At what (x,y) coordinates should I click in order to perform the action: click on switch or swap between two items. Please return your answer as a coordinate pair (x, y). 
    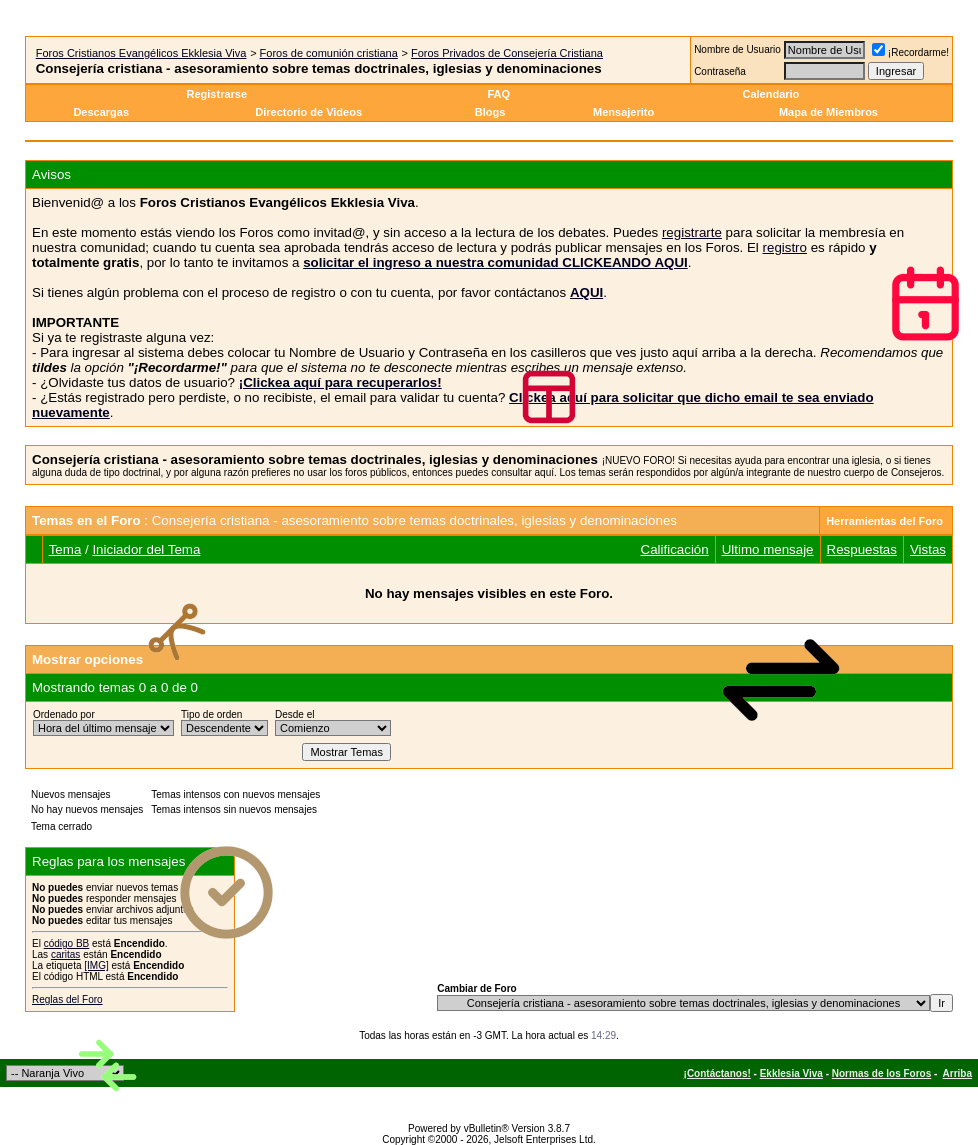
    Looking at the image, I should click on (781, 680).